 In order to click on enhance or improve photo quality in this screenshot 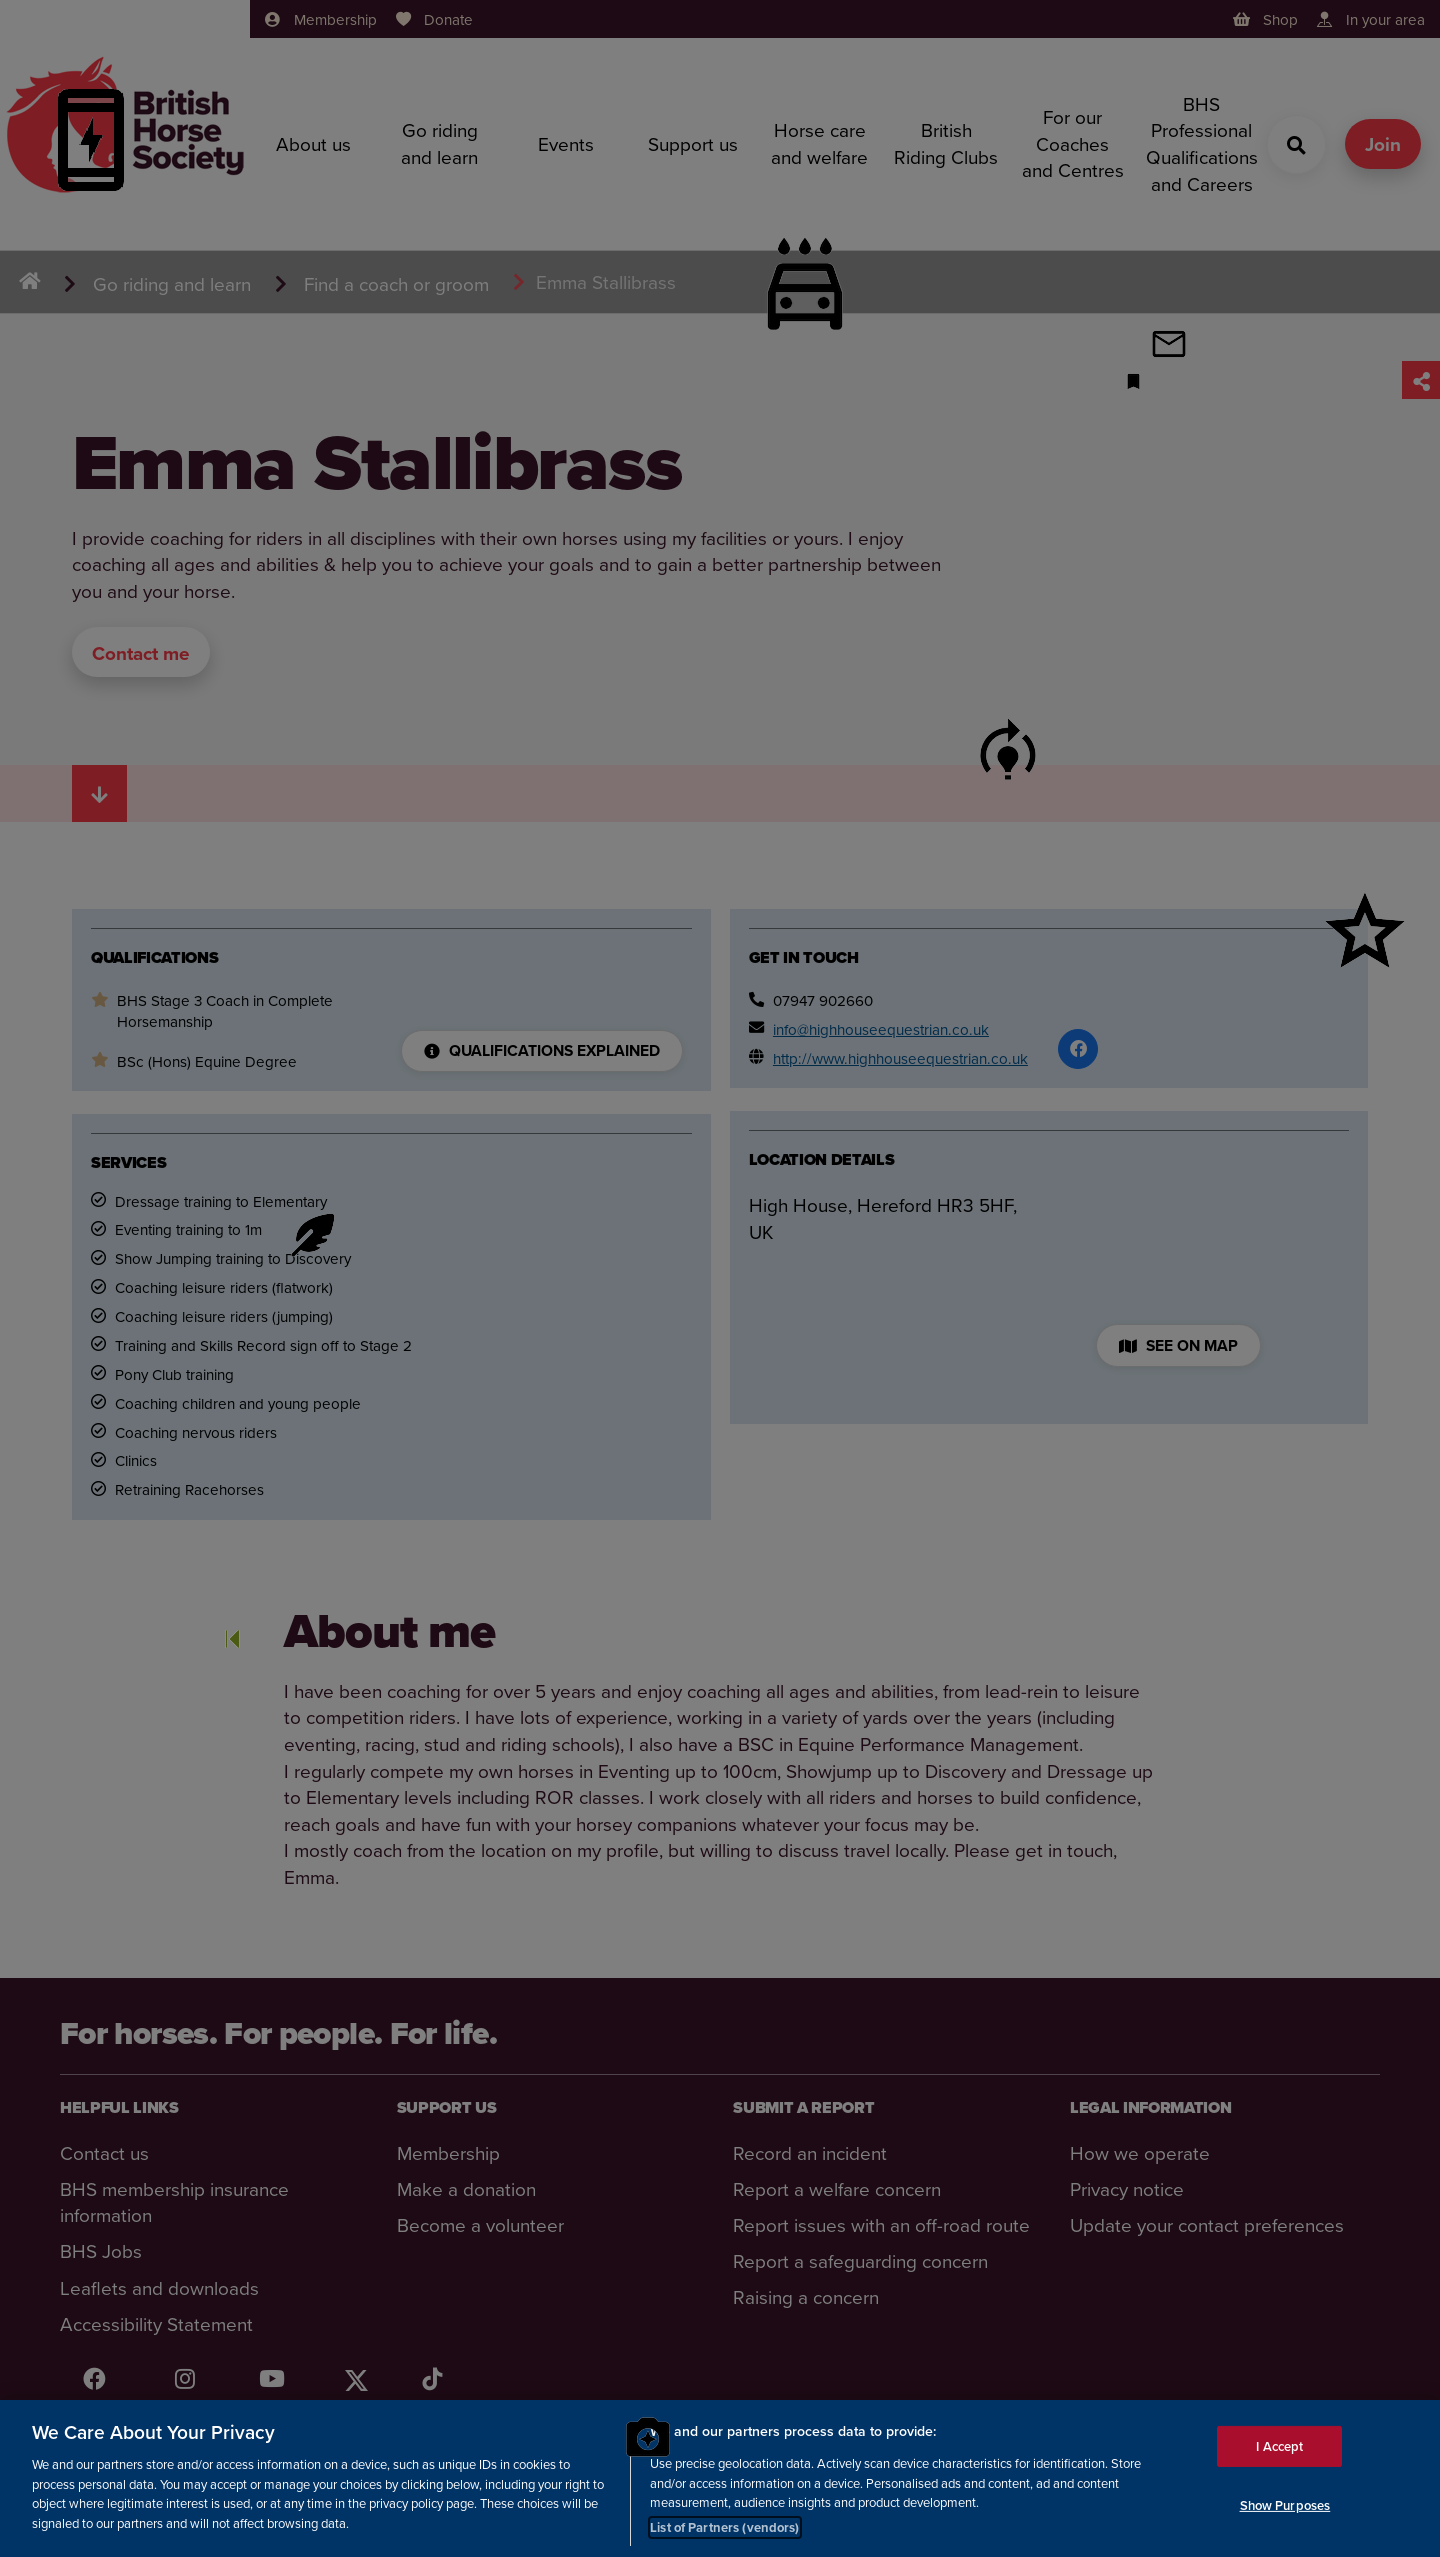, I will do `click(648, 2437)`.